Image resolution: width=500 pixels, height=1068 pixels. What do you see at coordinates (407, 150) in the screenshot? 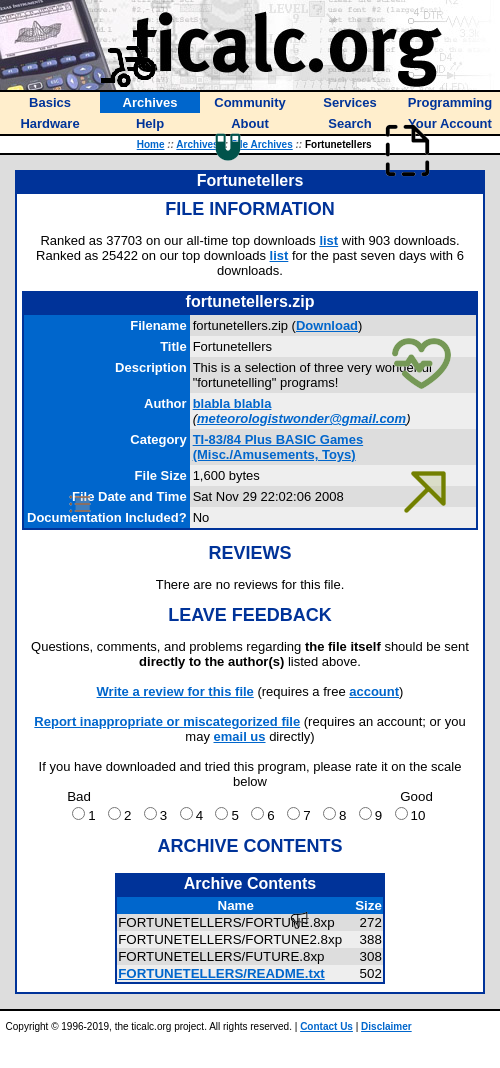
I see `indicates a draft or incomplete file` at bounding box center [407, 150].